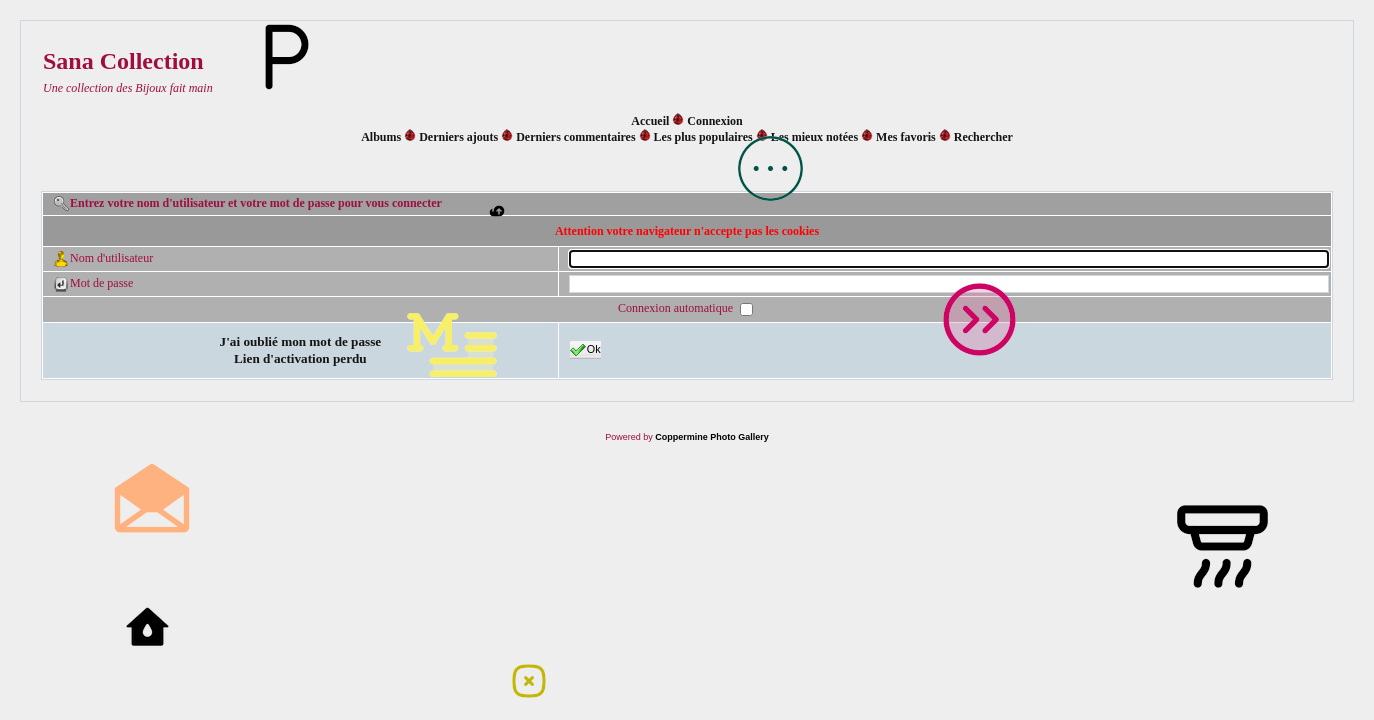 The image size is (1374, 720). What do you see at coordinates (1222, 546) in the screenshot?
I see `smoke detector alert or notification` at bounding box center [1222, 546].